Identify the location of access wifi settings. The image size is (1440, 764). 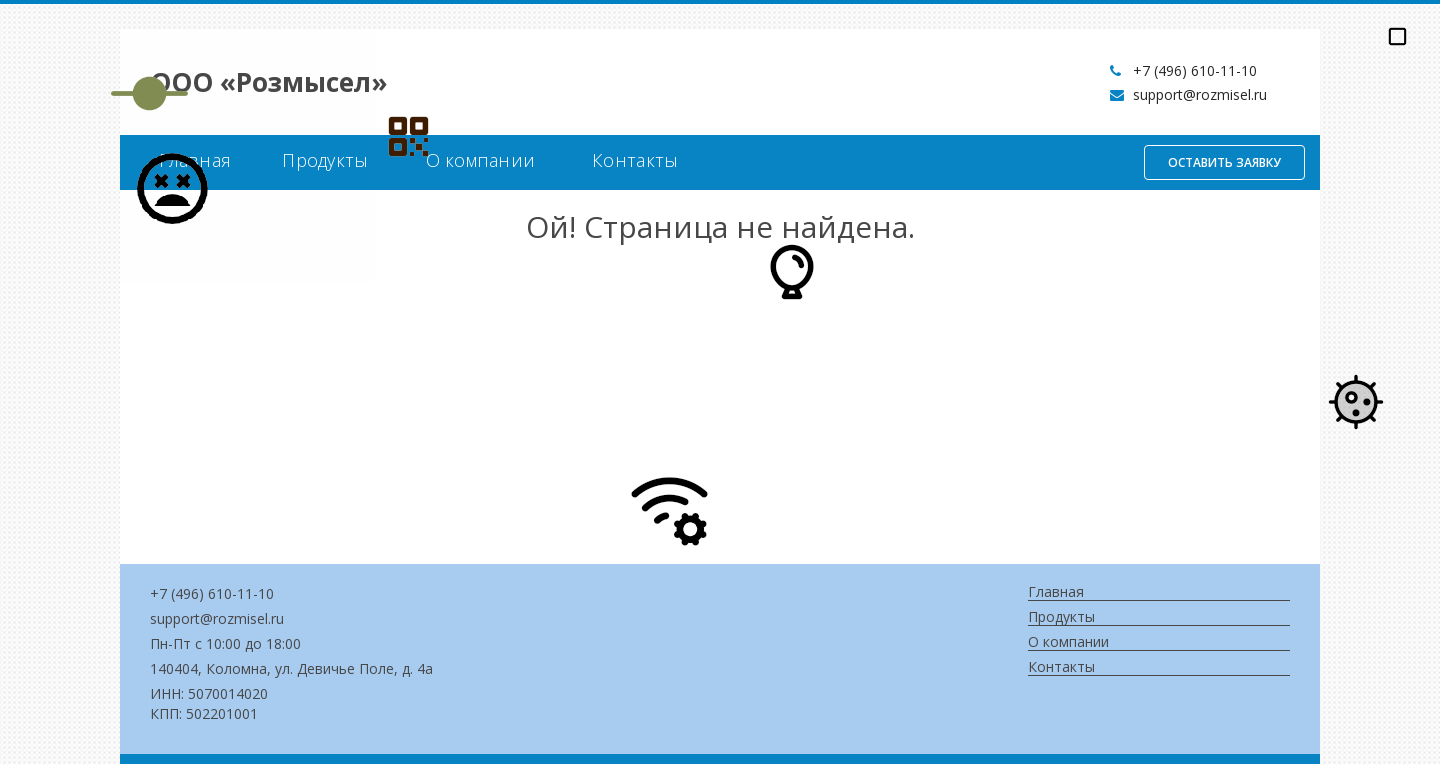
(669, 508).